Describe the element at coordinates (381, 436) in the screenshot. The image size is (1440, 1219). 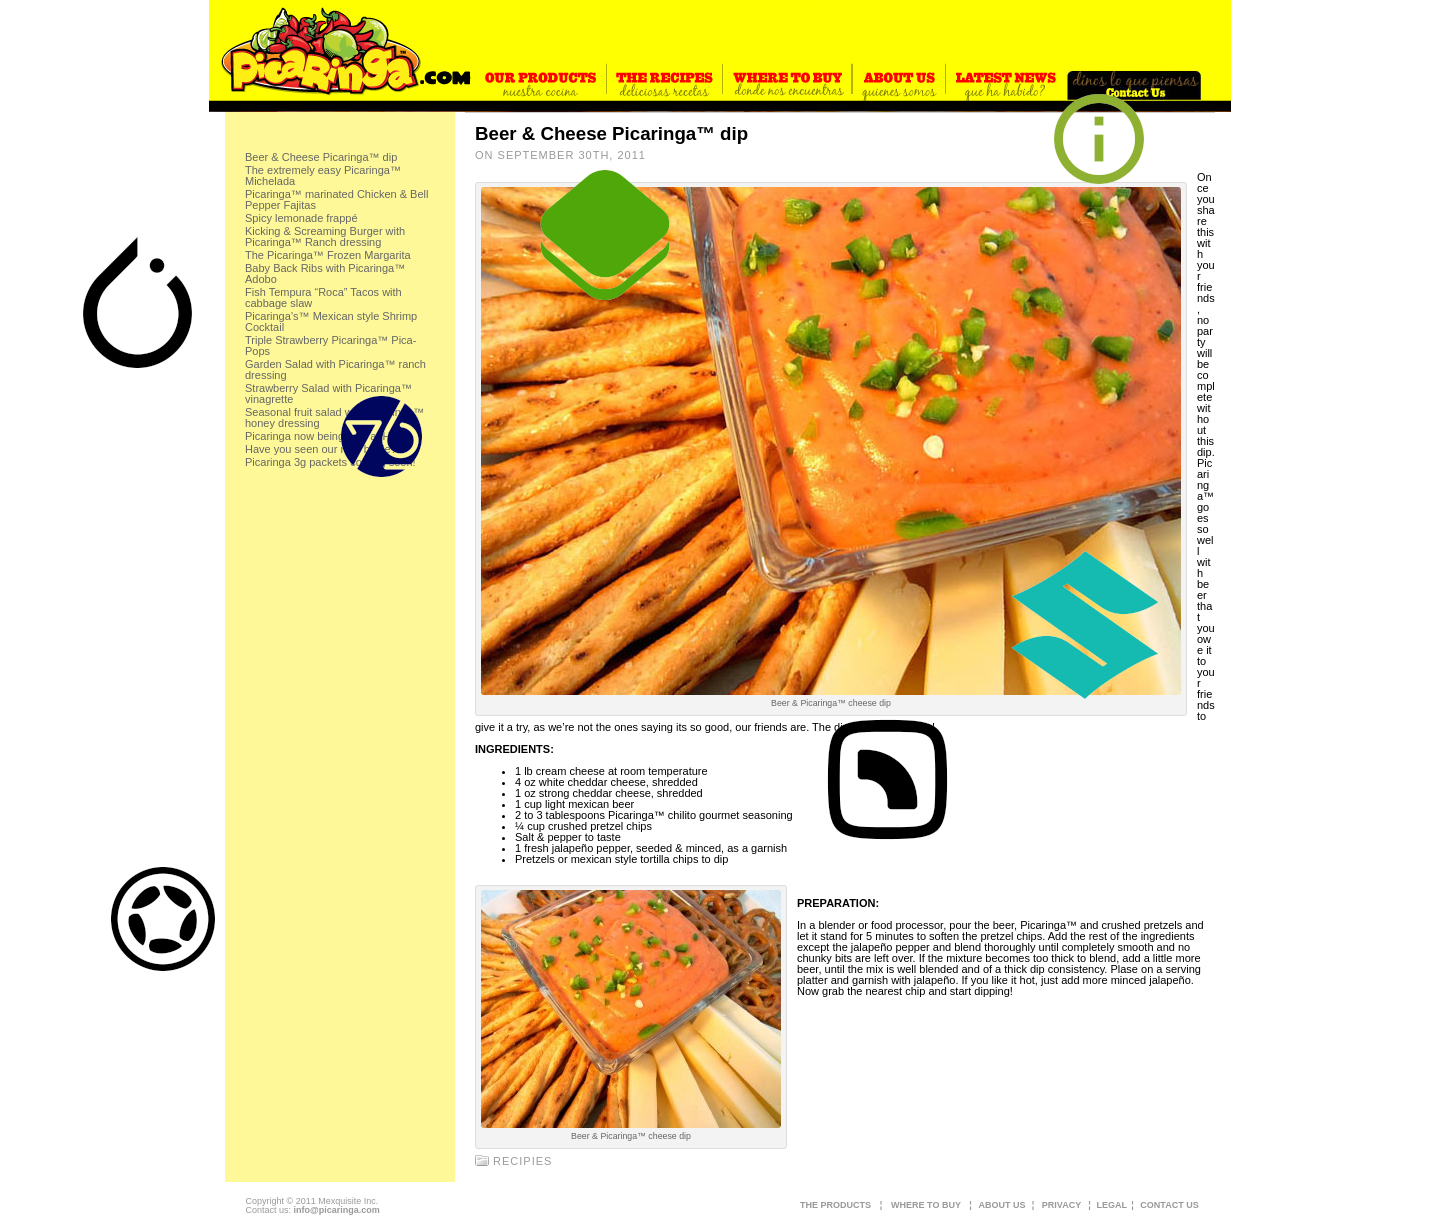
I see `visit system76 website or support` at that location.